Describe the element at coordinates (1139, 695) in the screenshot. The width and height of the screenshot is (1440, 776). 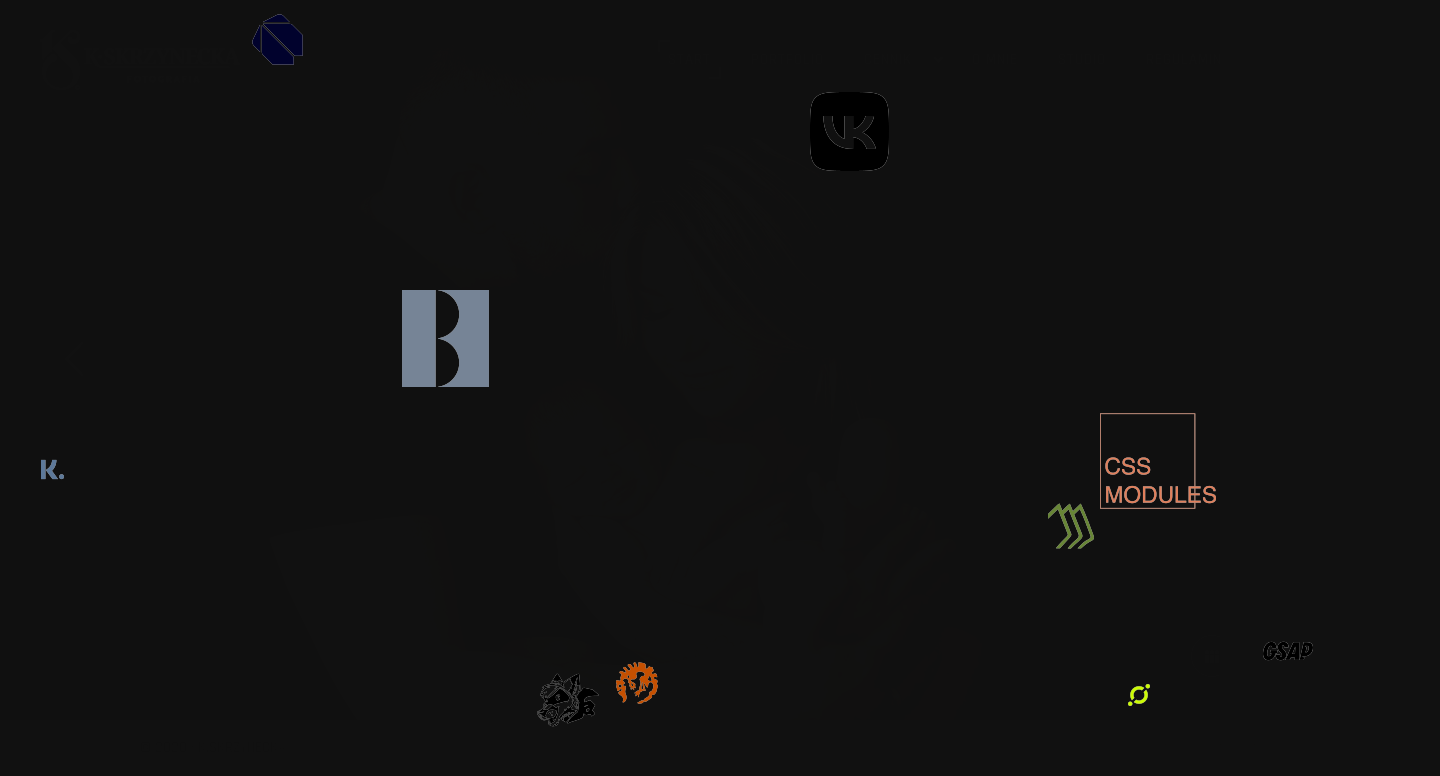
I see `icon logo for the simple-icons project` at that location.